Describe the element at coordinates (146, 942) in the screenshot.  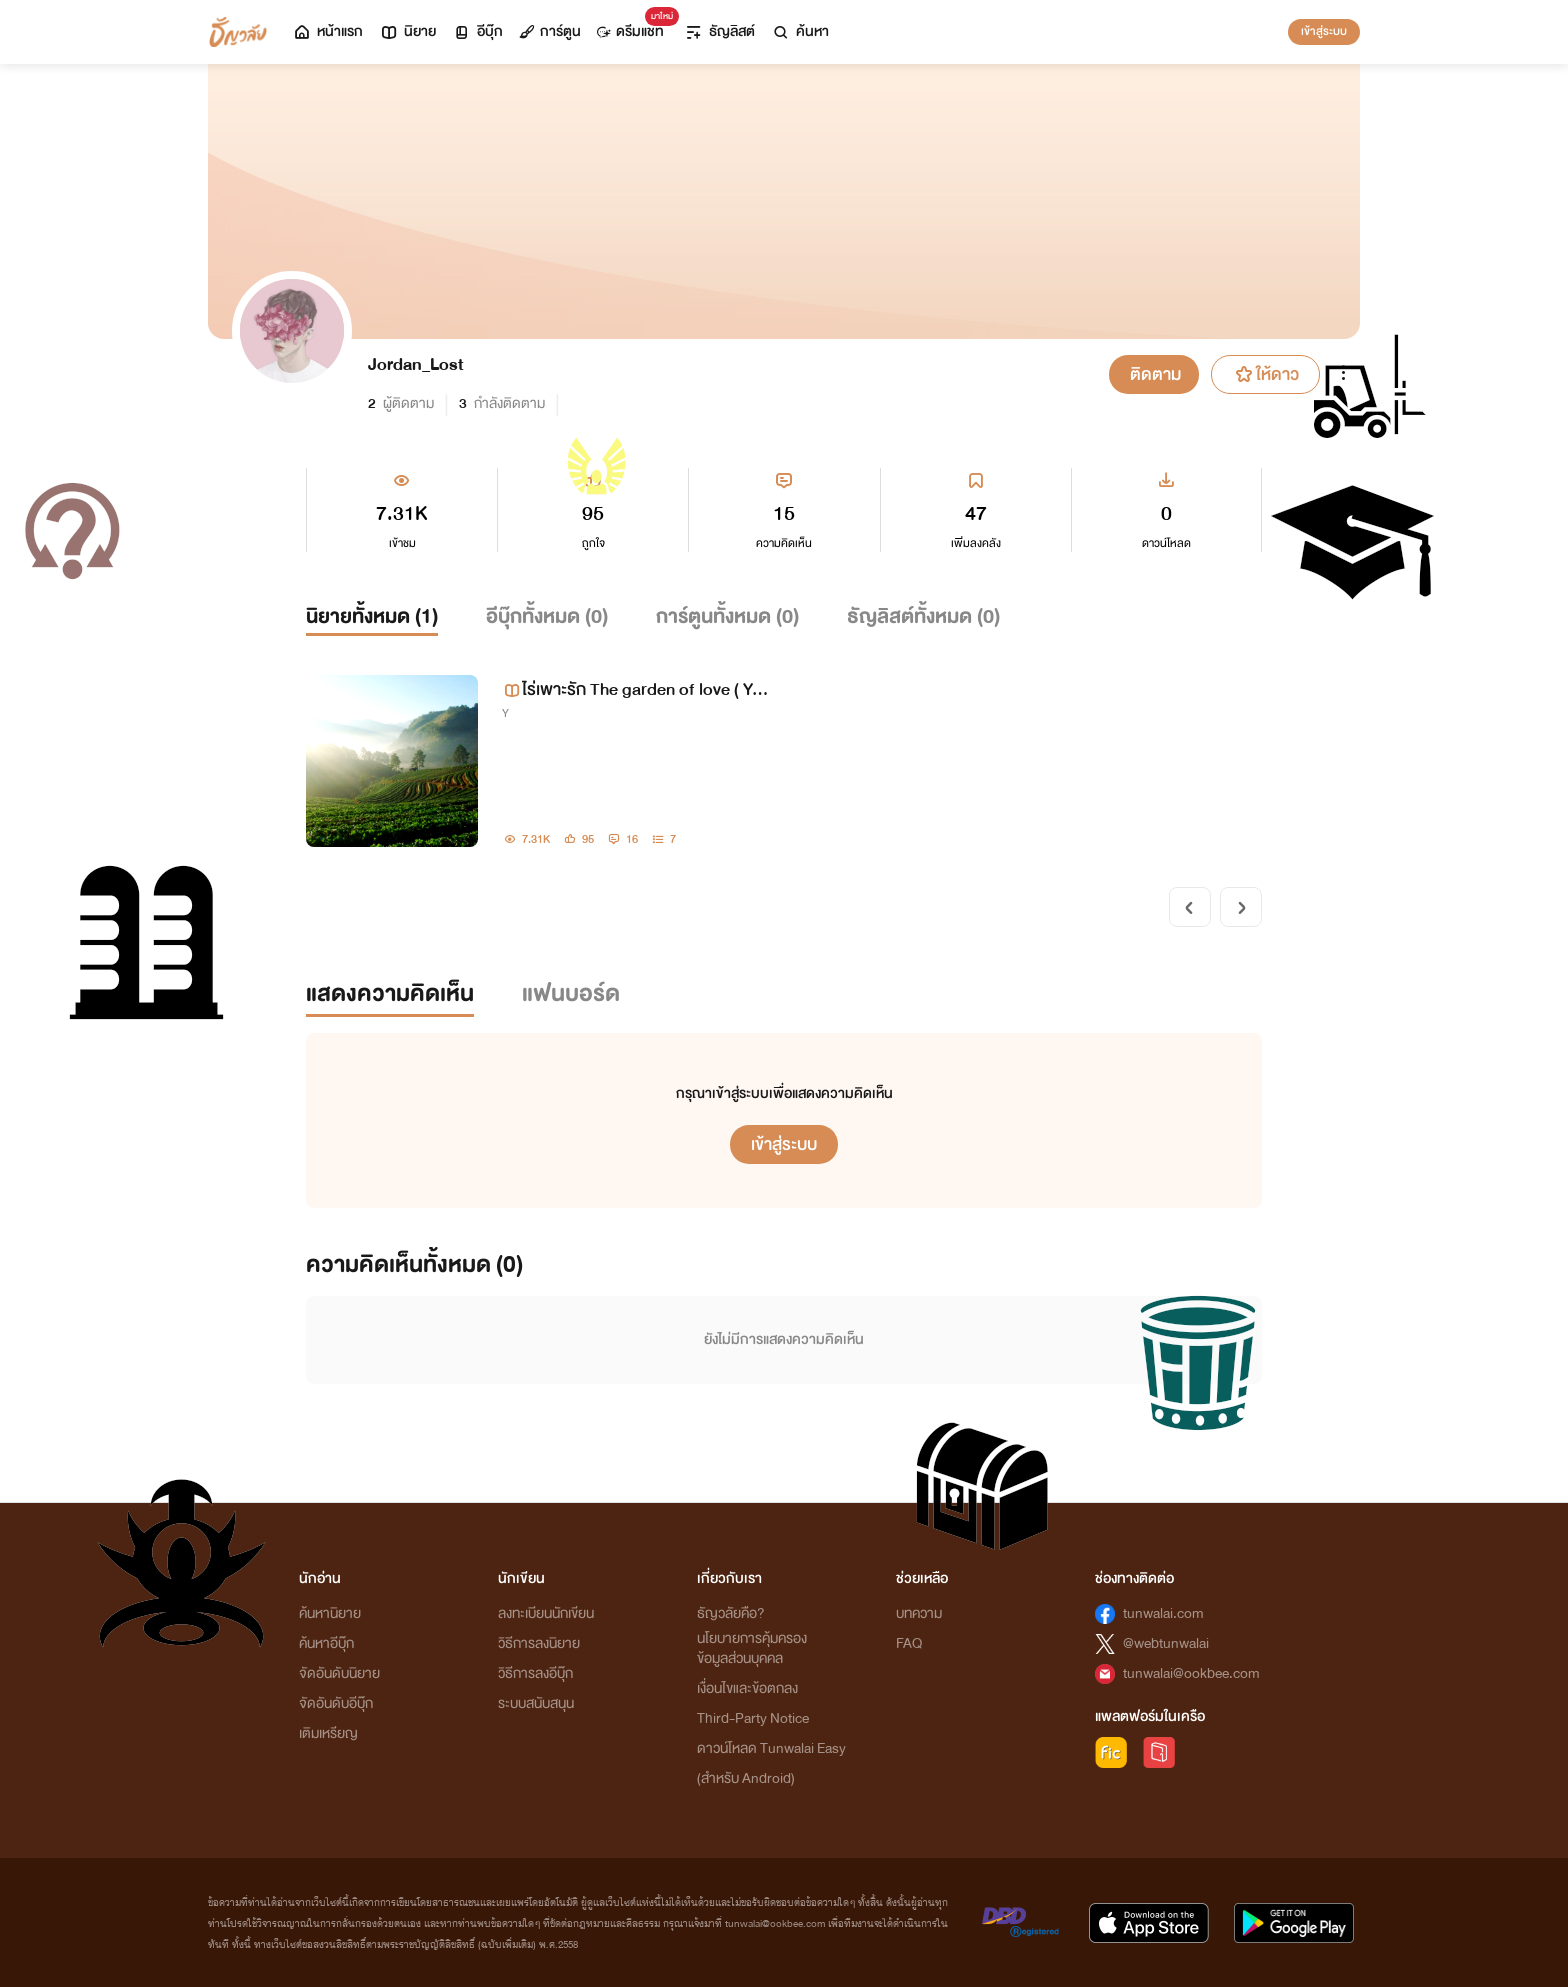
I see `represents a data center or server infrastructure` at that location.